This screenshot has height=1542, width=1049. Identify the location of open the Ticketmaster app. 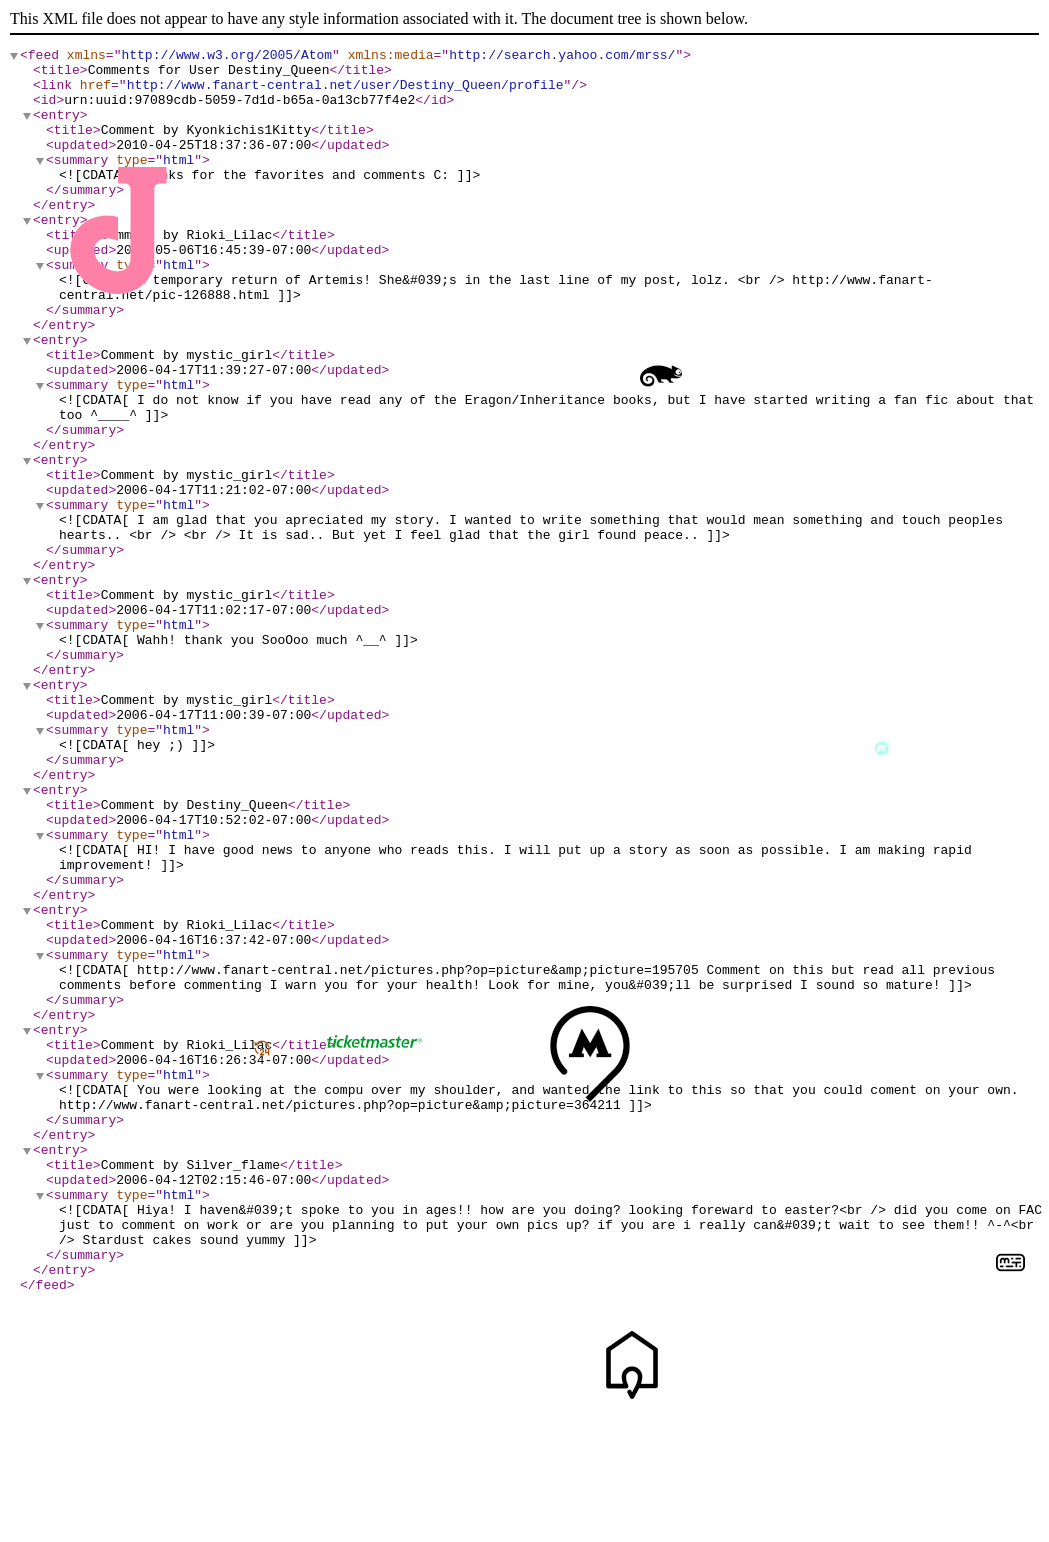
(374, 1041).